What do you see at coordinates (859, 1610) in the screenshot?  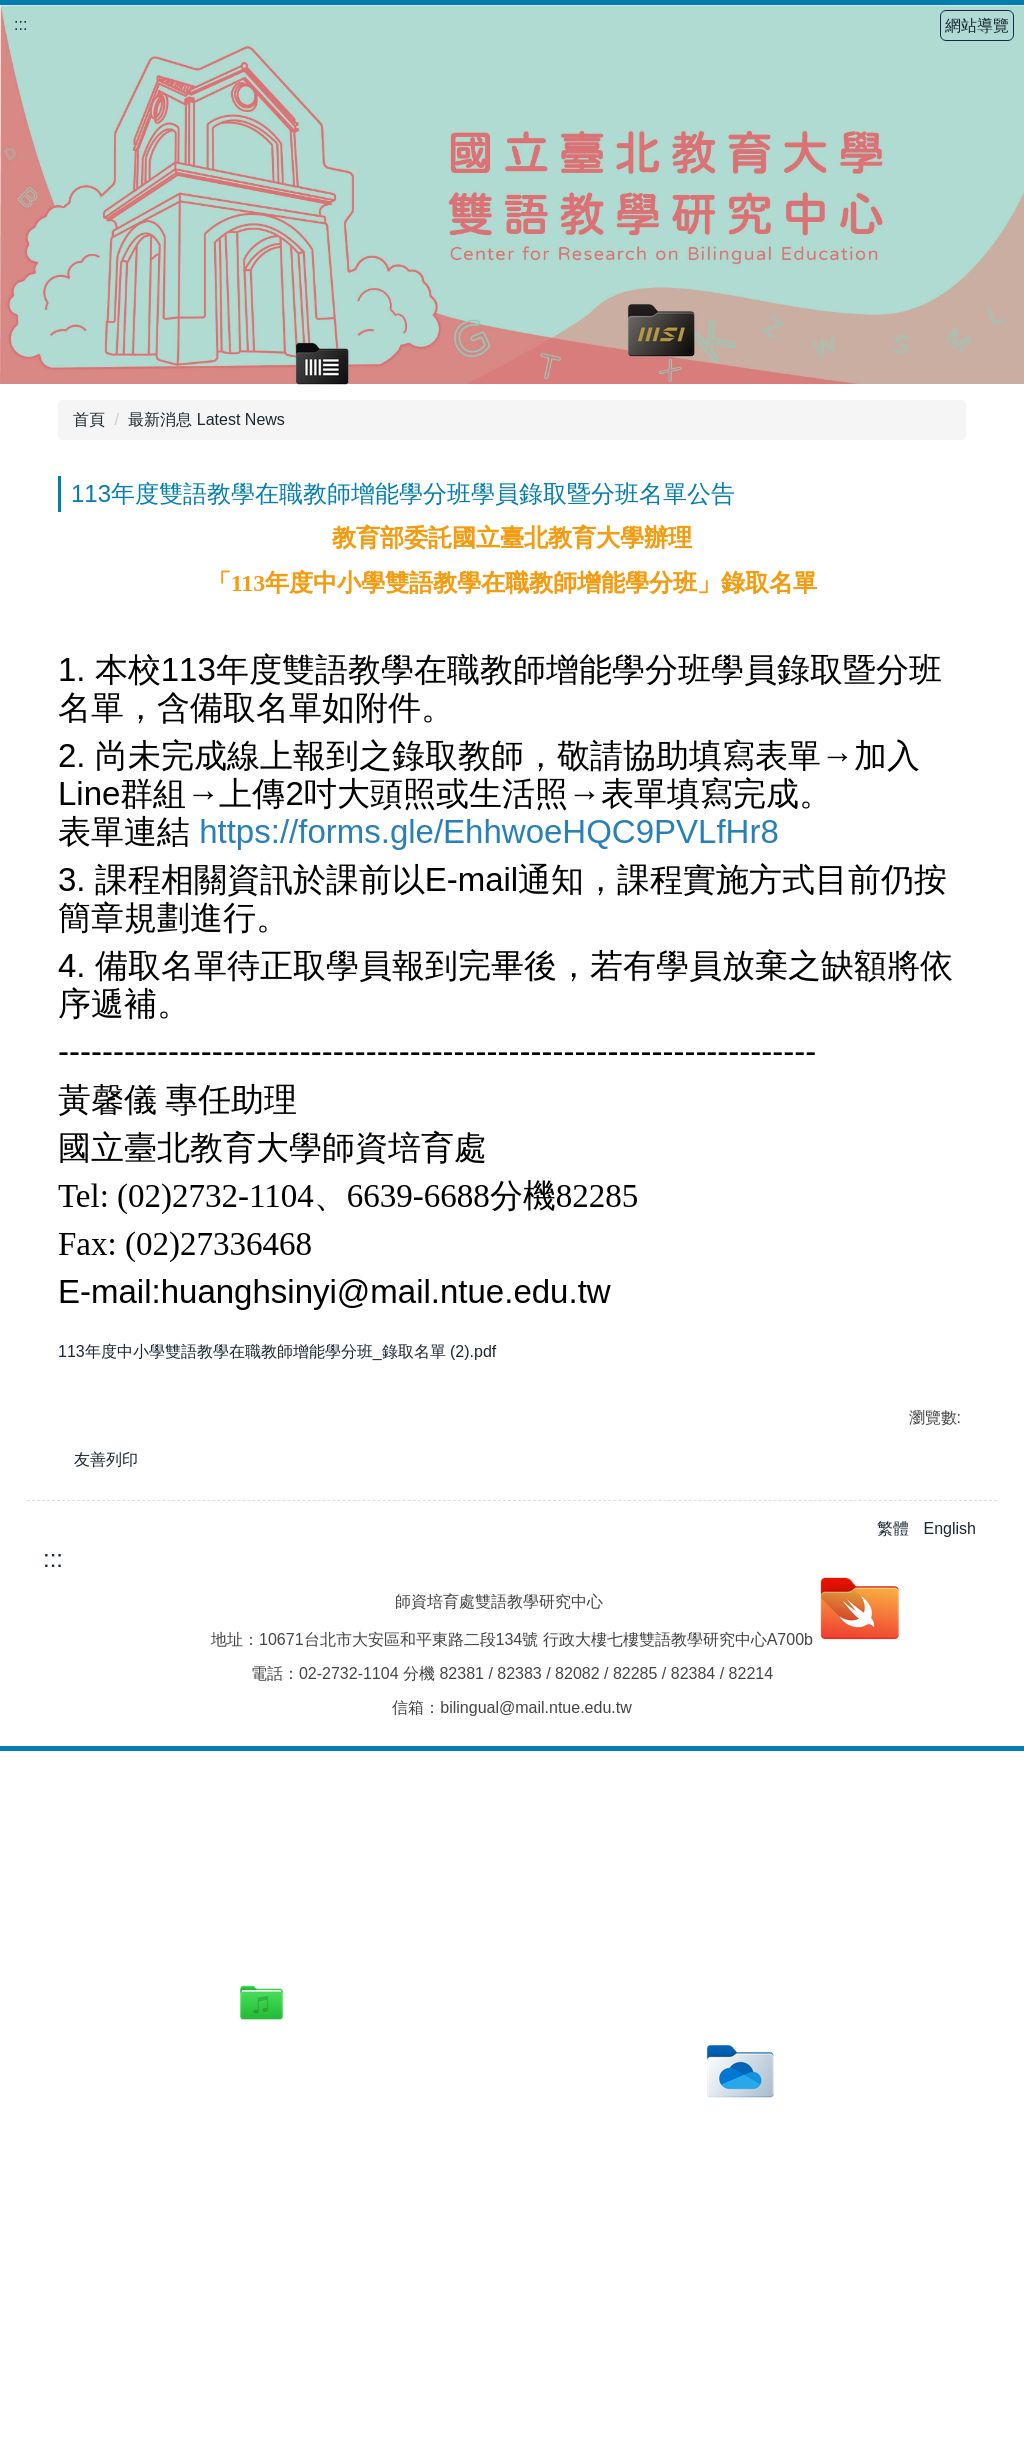 I see `folder containing swift programming projects` at bounding box center [859, 1610].